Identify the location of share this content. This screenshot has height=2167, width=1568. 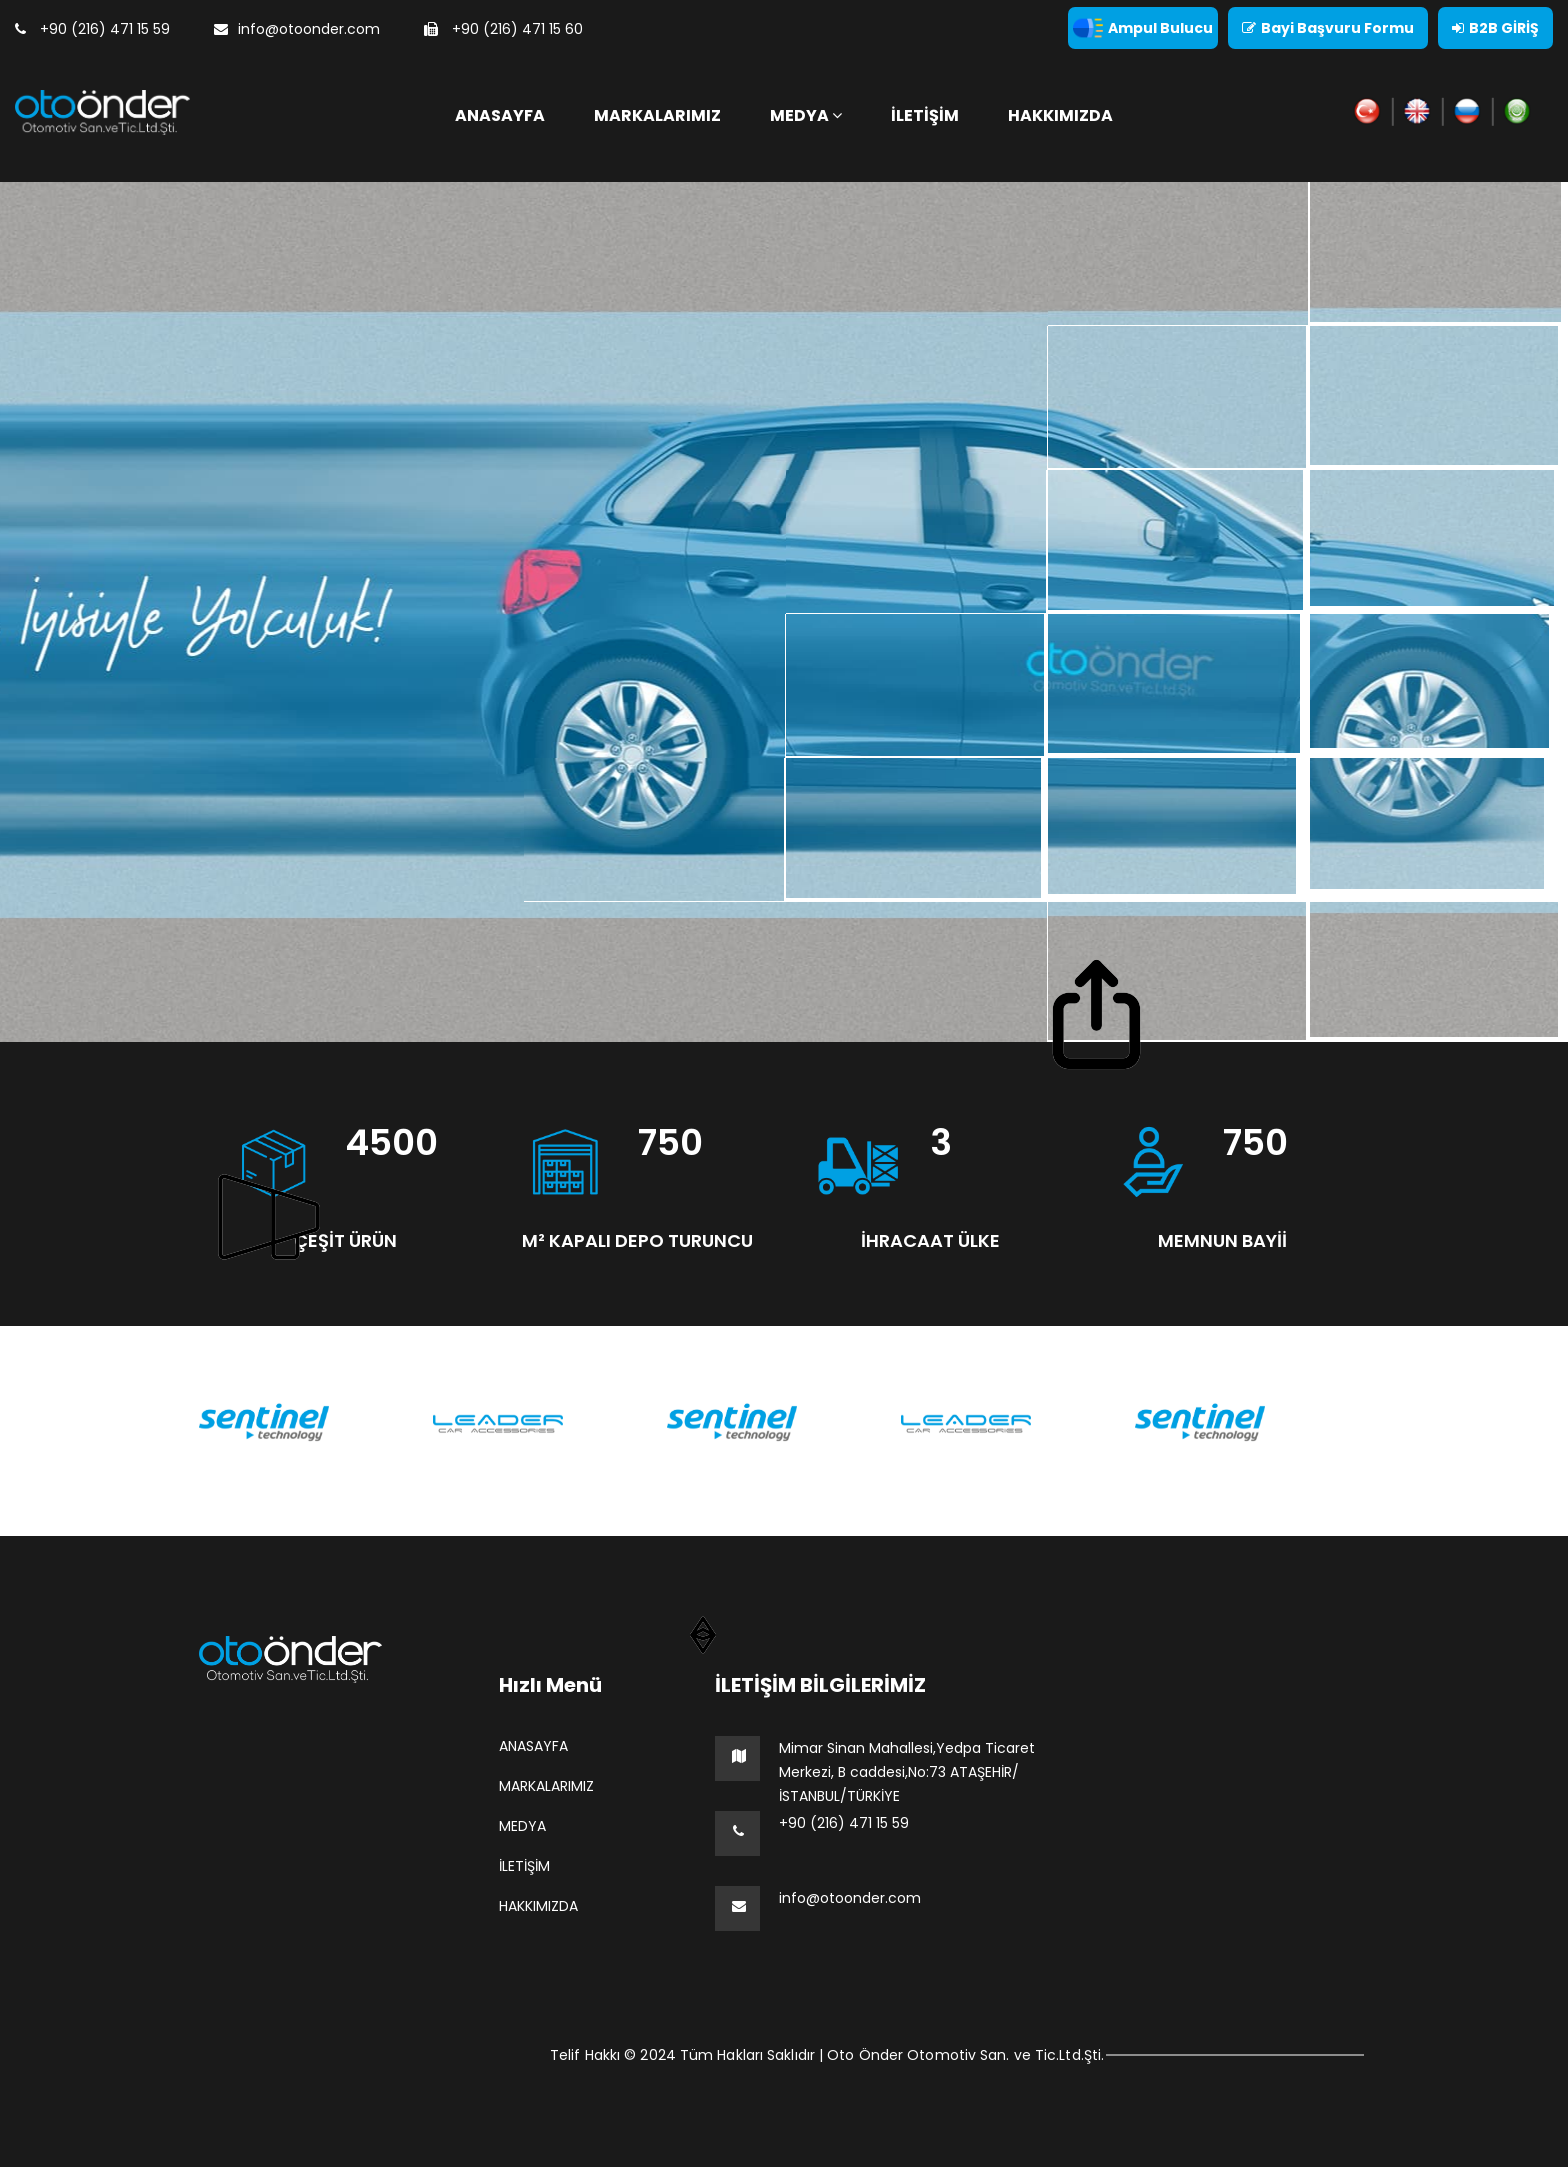
(1096, 1014).